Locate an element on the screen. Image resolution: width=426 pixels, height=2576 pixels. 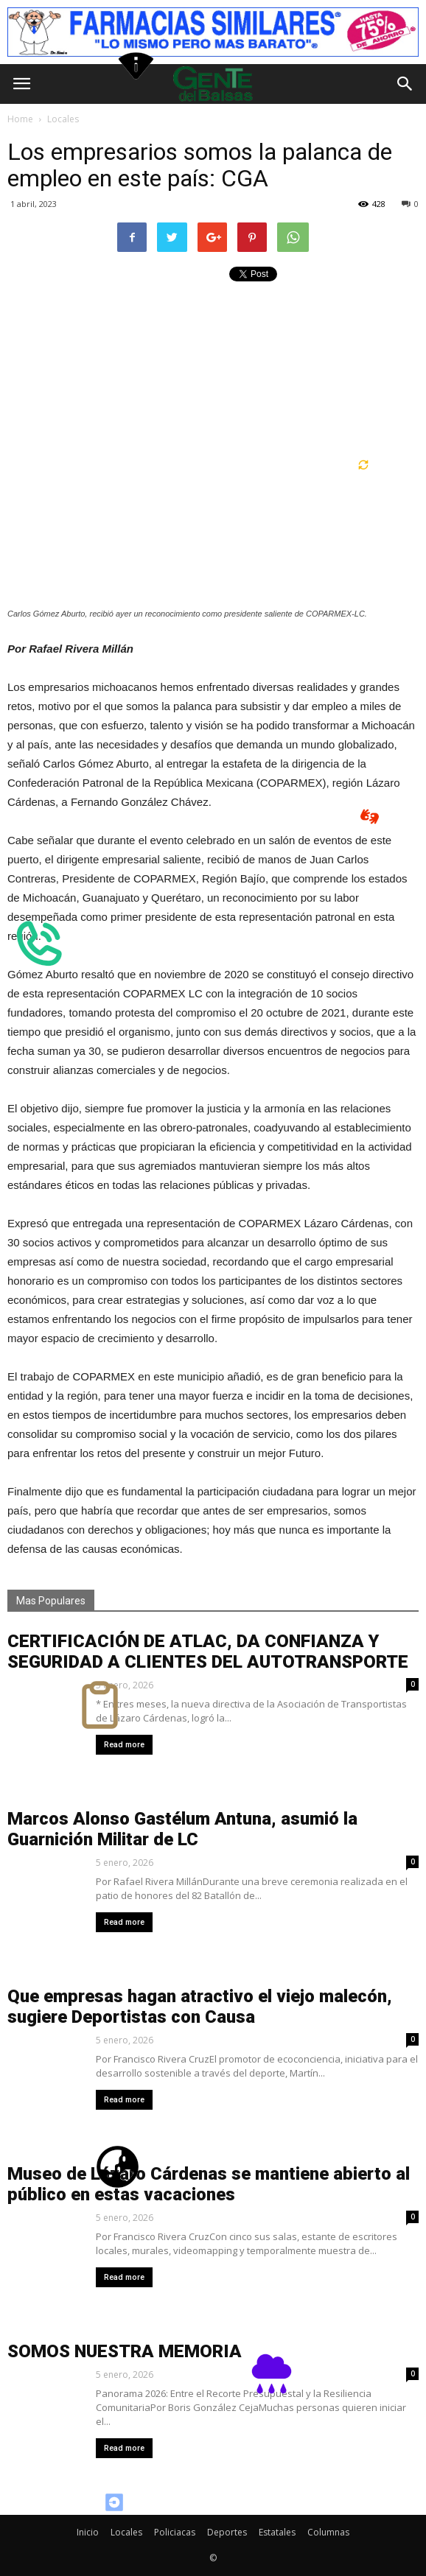
copy to clipboard is located at coordinates (99, 1705).